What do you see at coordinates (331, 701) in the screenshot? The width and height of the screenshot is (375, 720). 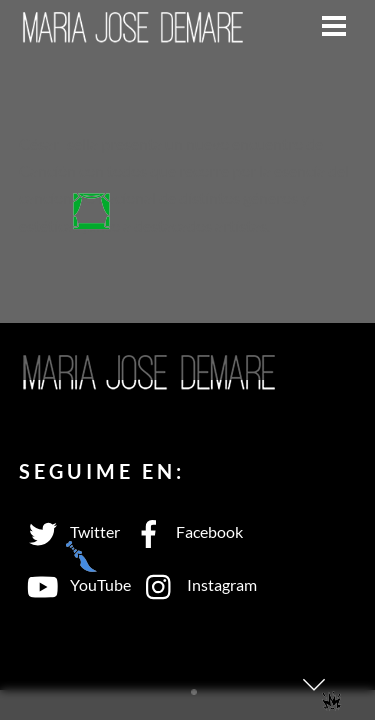 I see `indicates a mine has been triggered or detonated` at bounding box center [331, 701].